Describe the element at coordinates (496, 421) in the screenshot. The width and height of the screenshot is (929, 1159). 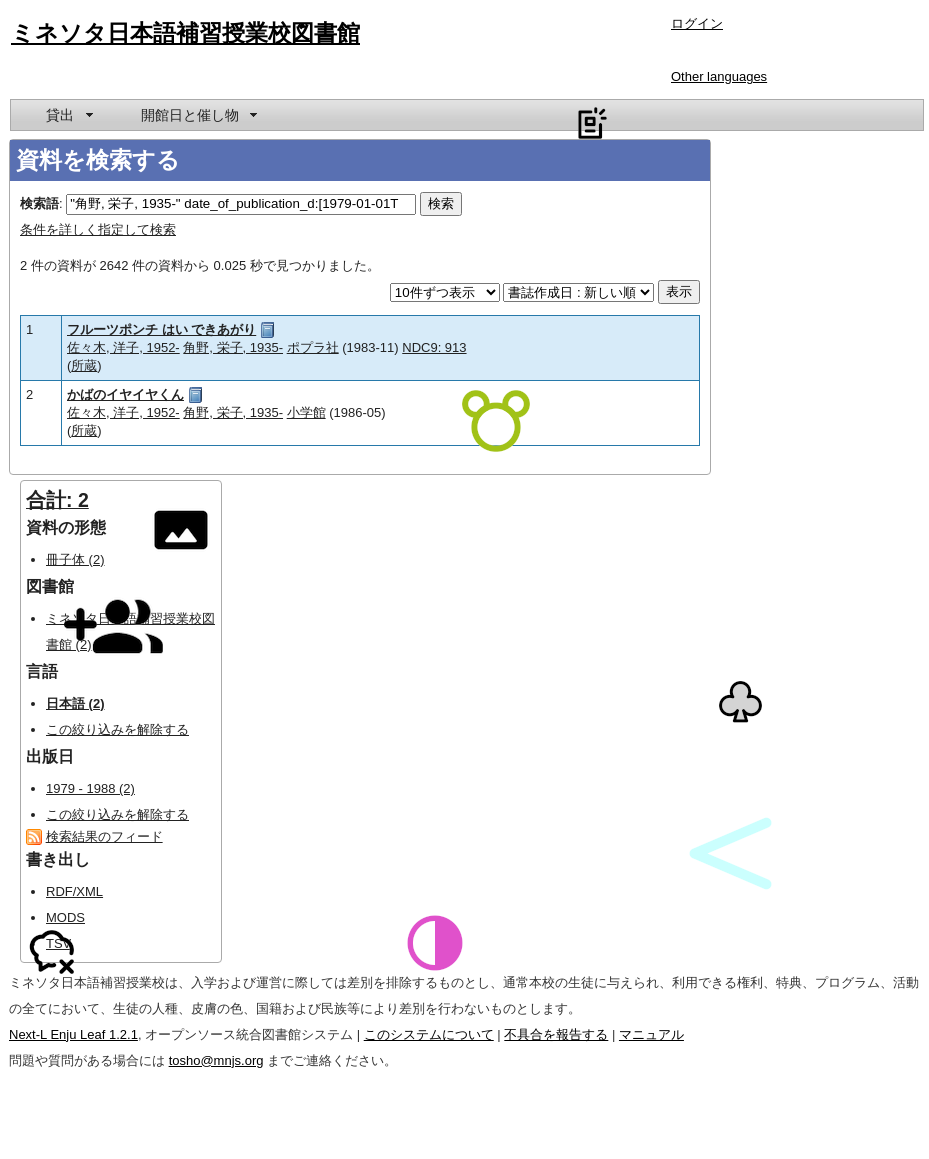
I see `access disney-related content or apps` at that location.